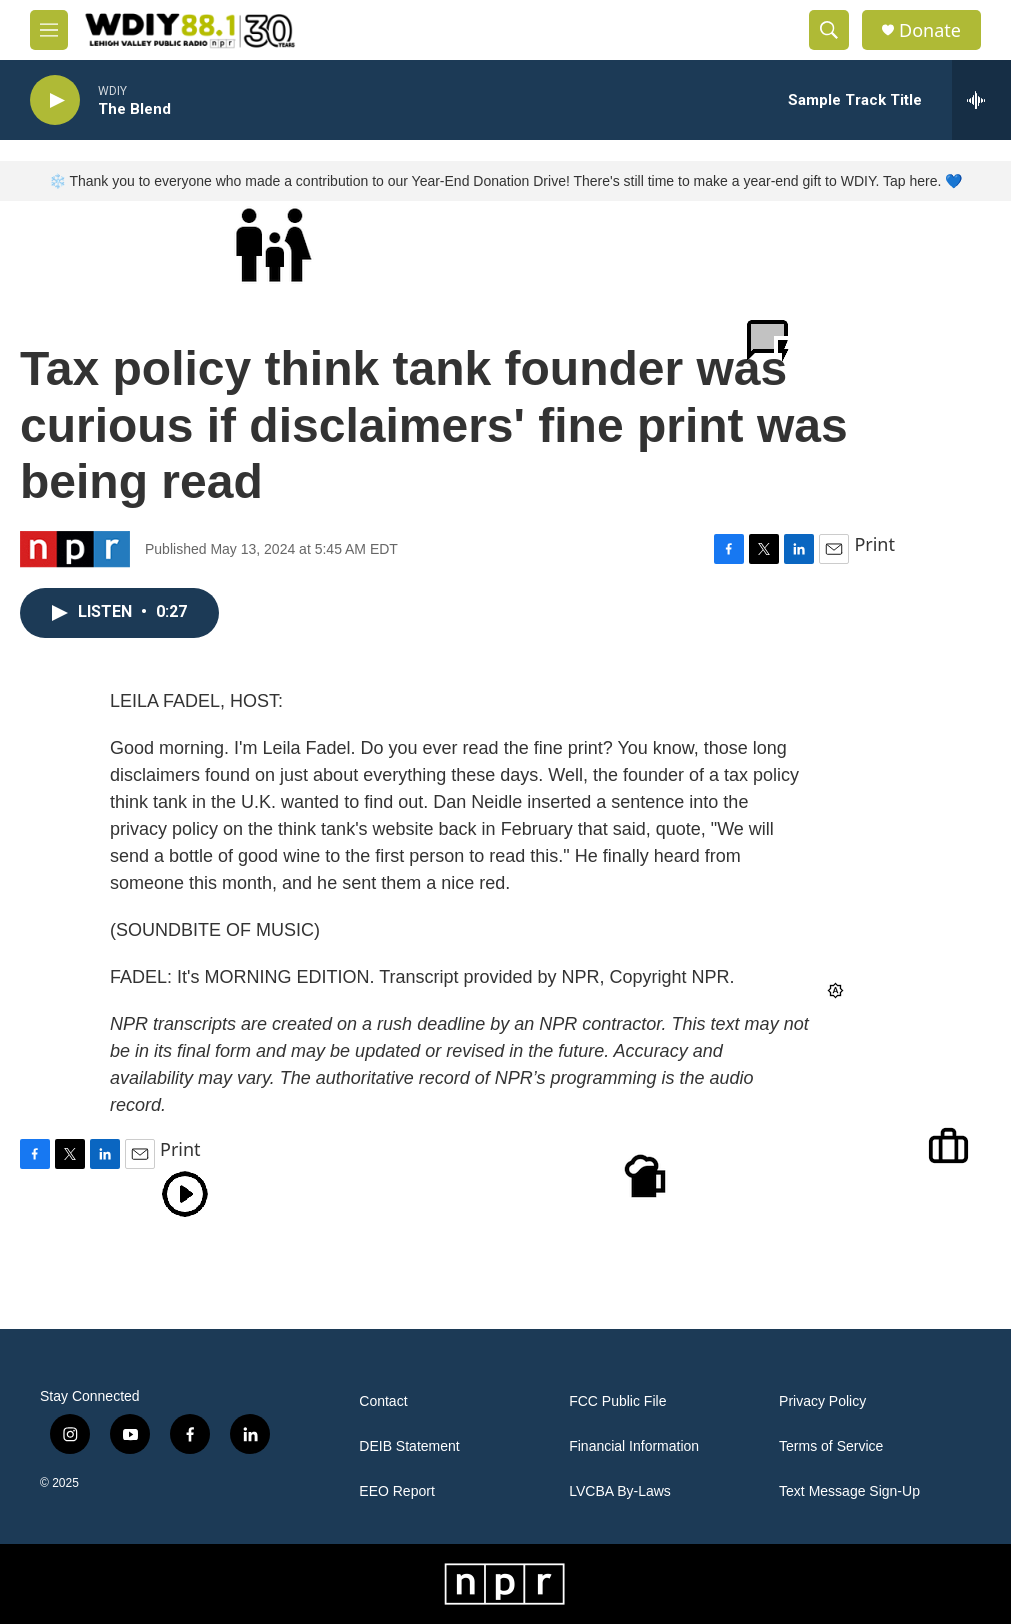 The width and height of the screenshot is (1011, 1624). What do you see at coordinates (767, 340) in the screenshot?
I see `send a quick reply to a message` at bounding box center [767, 340].